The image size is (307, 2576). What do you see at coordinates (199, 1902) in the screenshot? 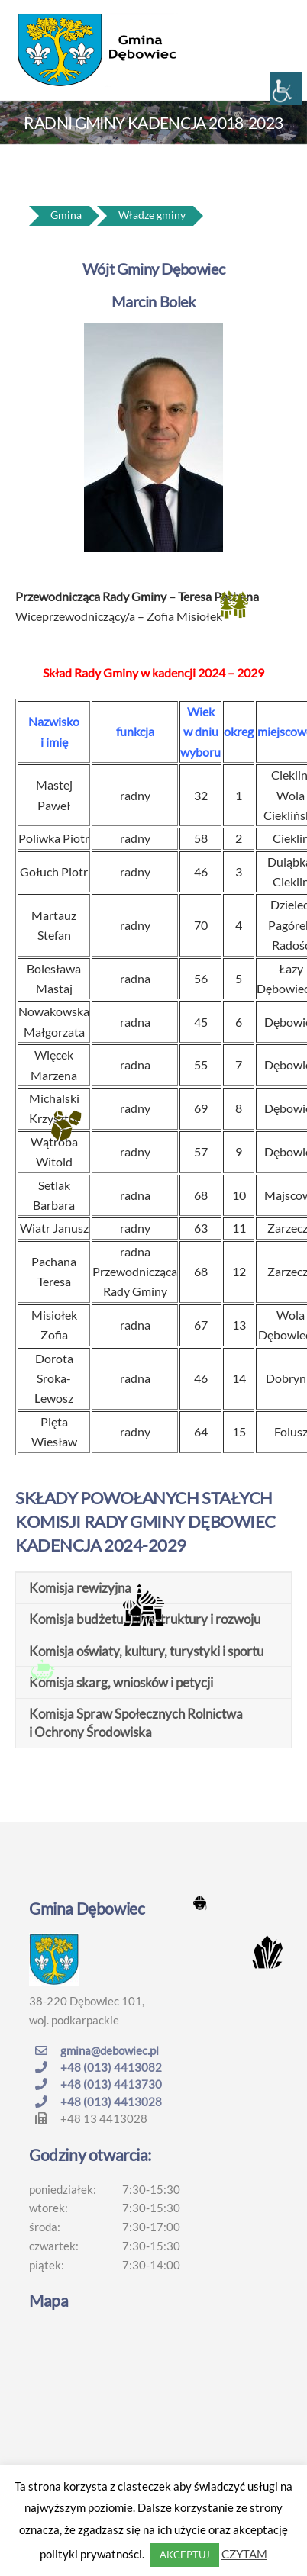
I see `access virtual reality settings or mode` at bounding box center [199, 1902].